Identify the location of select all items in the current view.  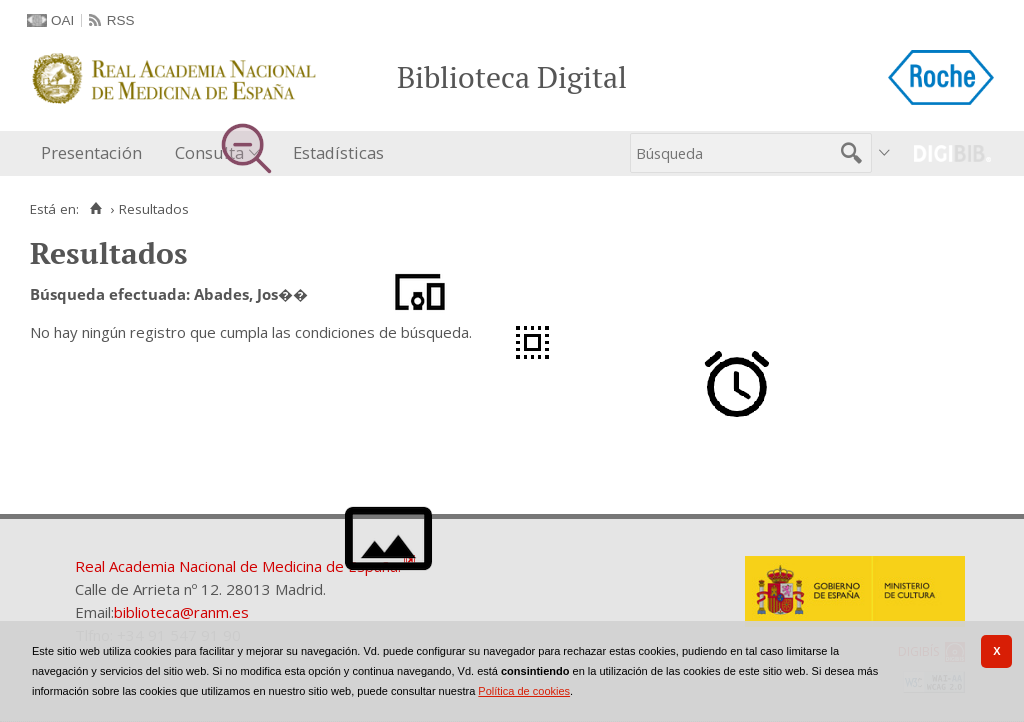
(532, 342).